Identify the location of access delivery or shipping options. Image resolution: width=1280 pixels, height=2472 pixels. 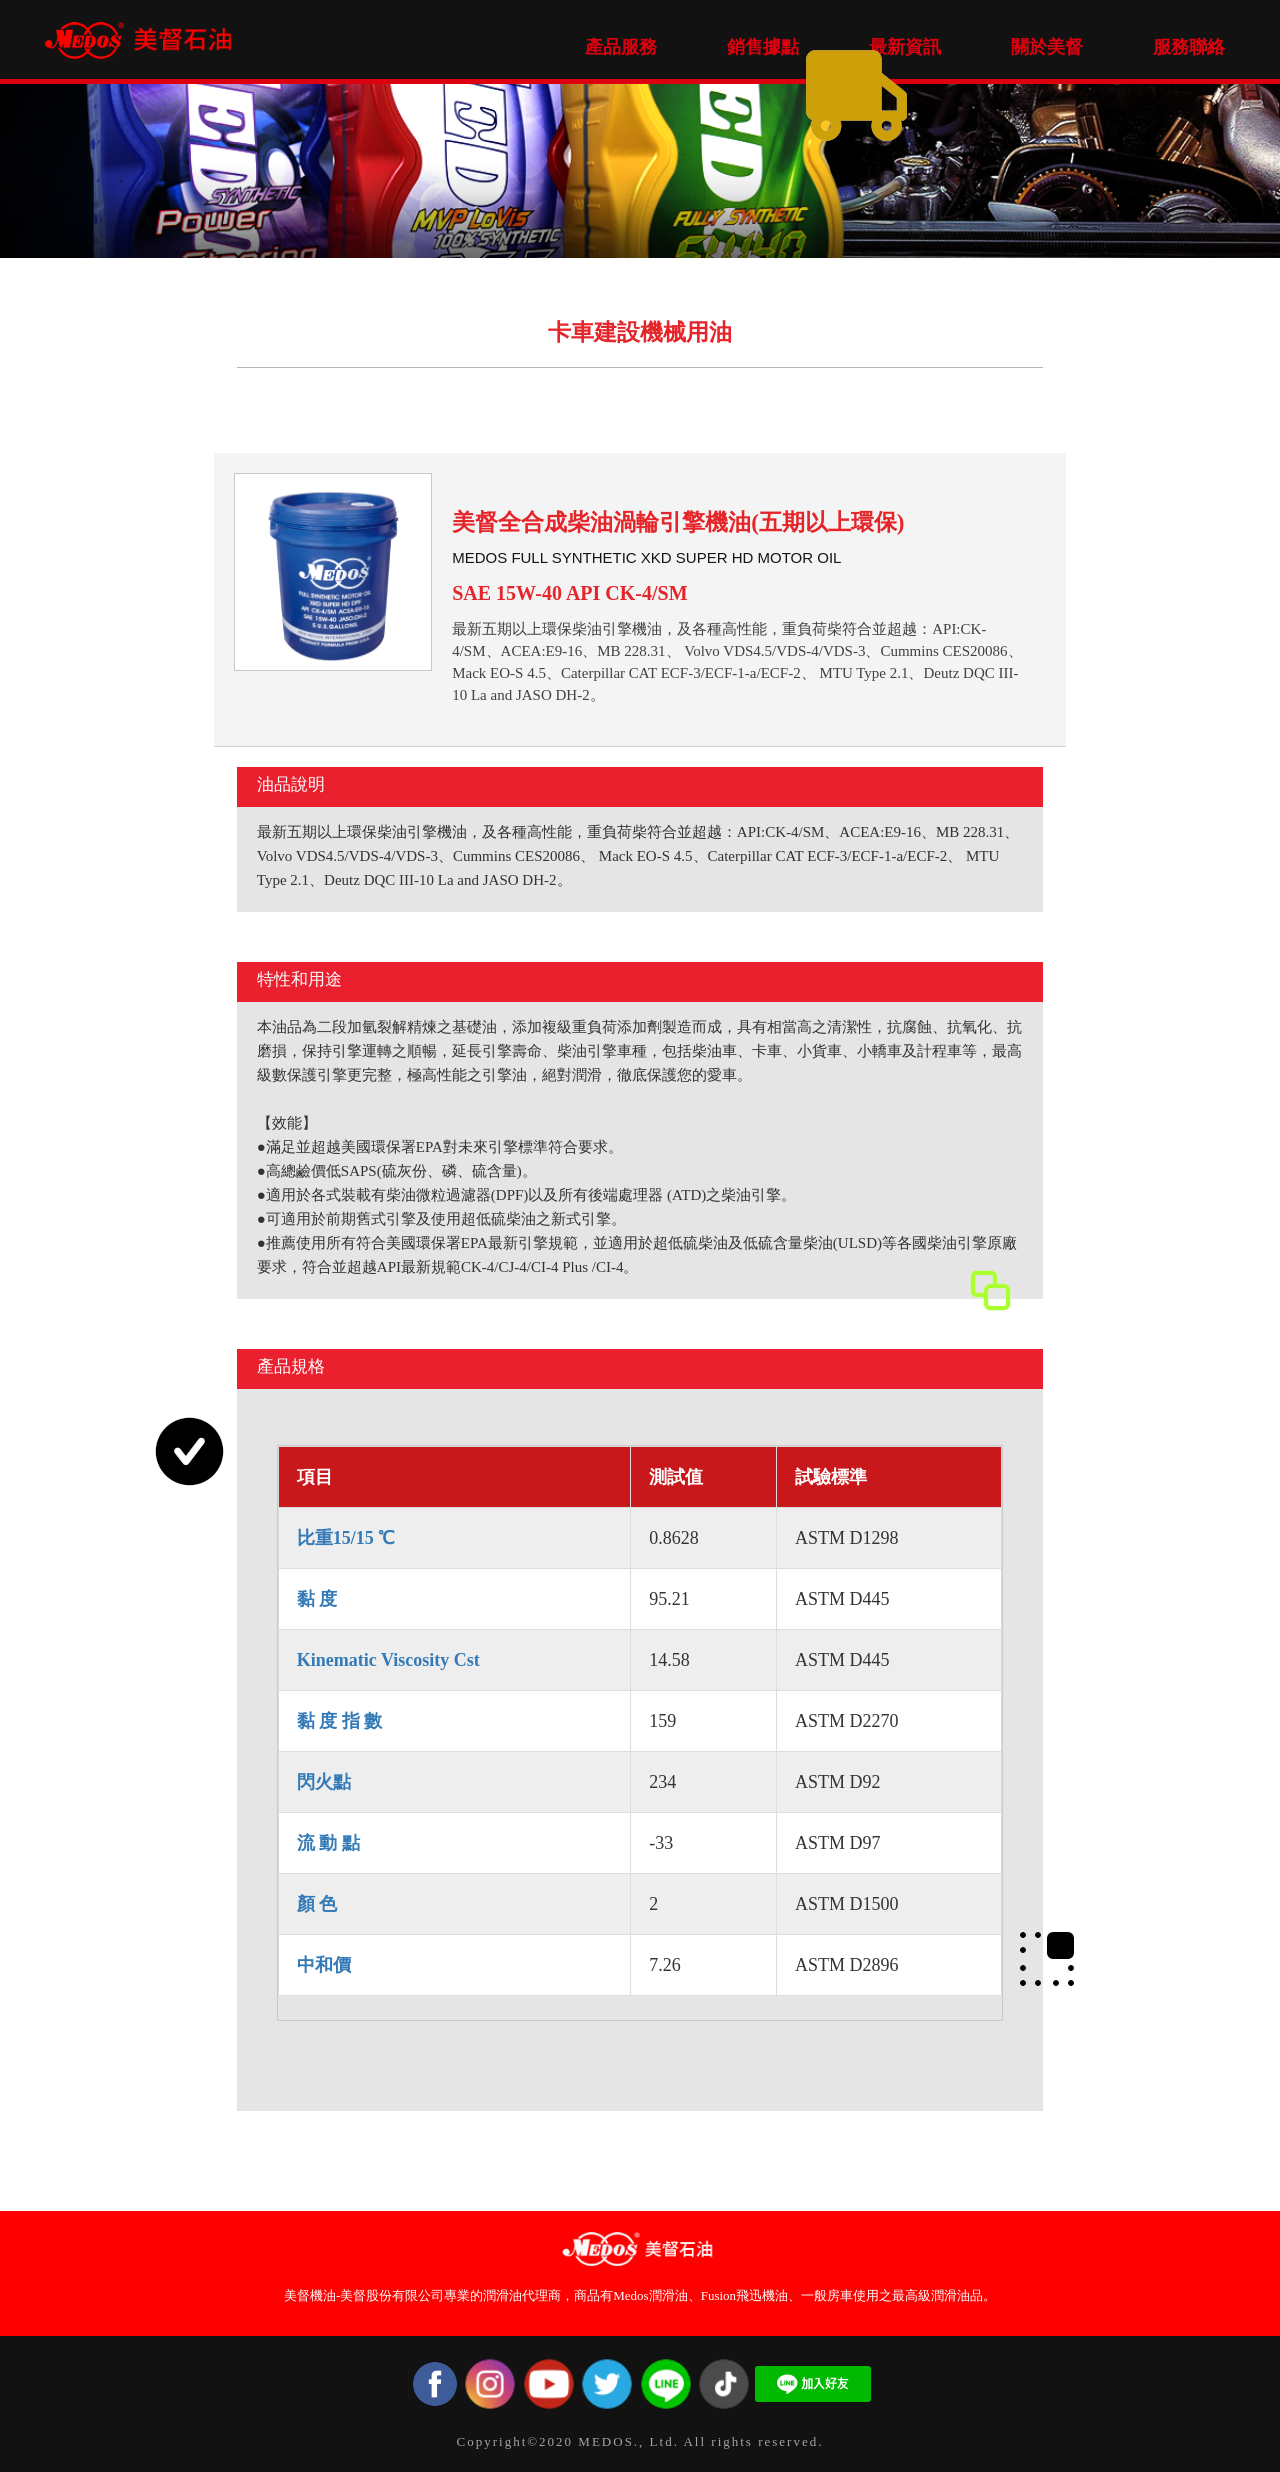
(856, 95).